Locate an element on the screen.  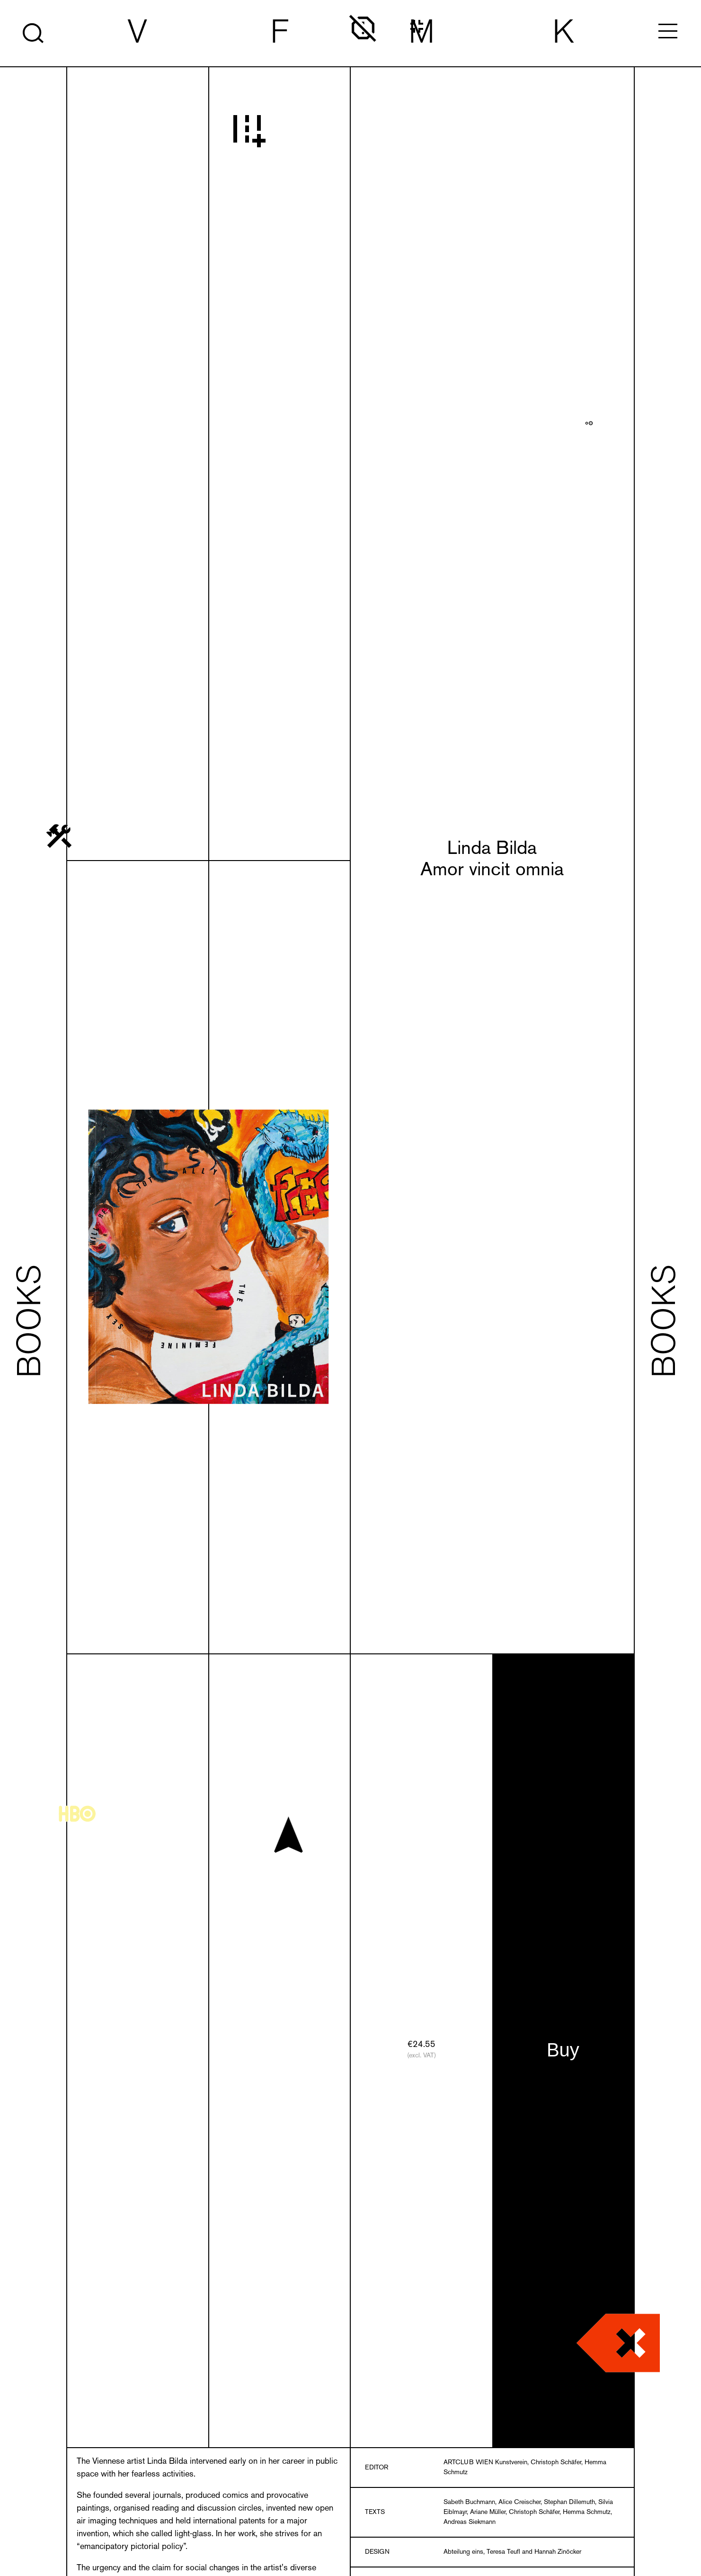
start navigation to destination is located at coordinates (288, 1835).